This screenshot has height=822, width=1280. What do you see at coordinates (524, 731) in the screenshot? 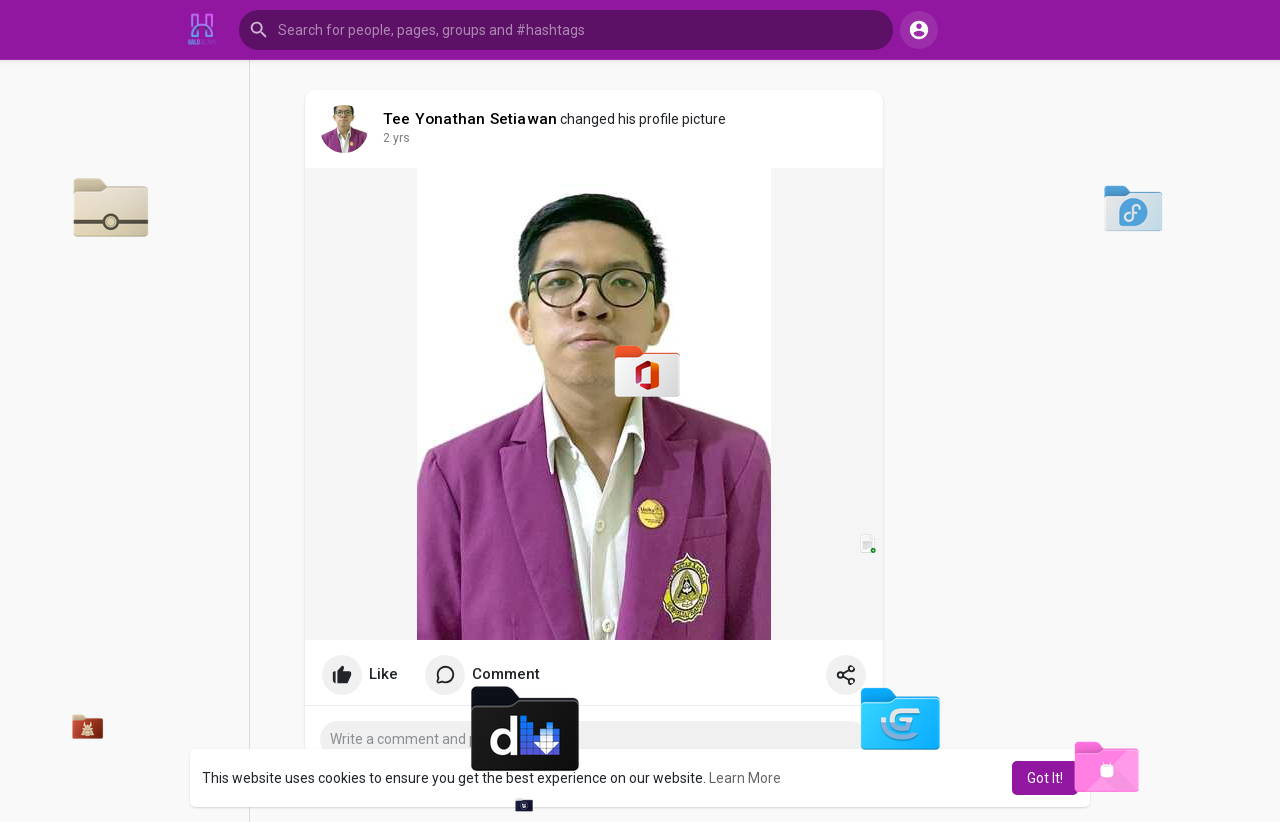
I see `open deemix music downloads folder` at bounding box center [524, 731].